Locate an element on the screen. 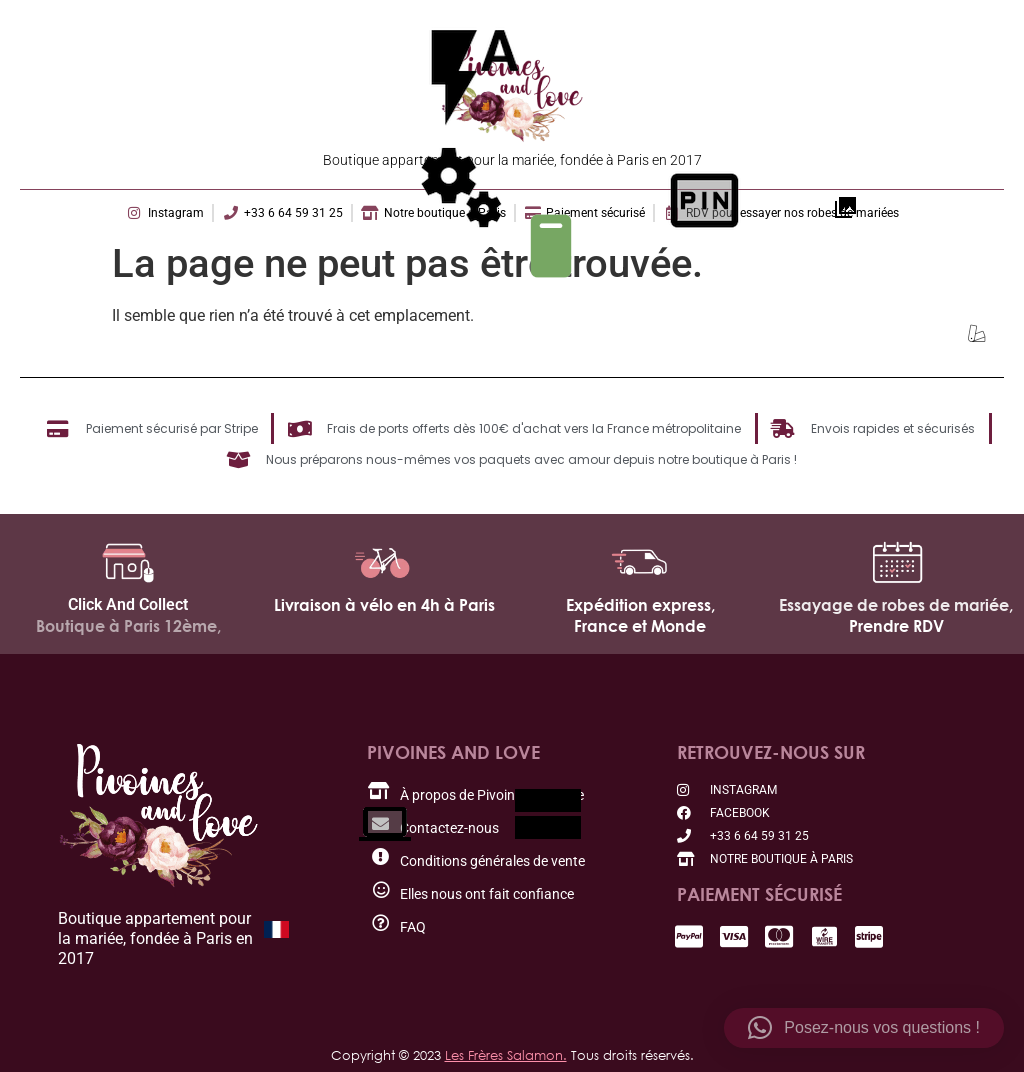  enter or manage your PIN code is located at coordinates (704, 200).